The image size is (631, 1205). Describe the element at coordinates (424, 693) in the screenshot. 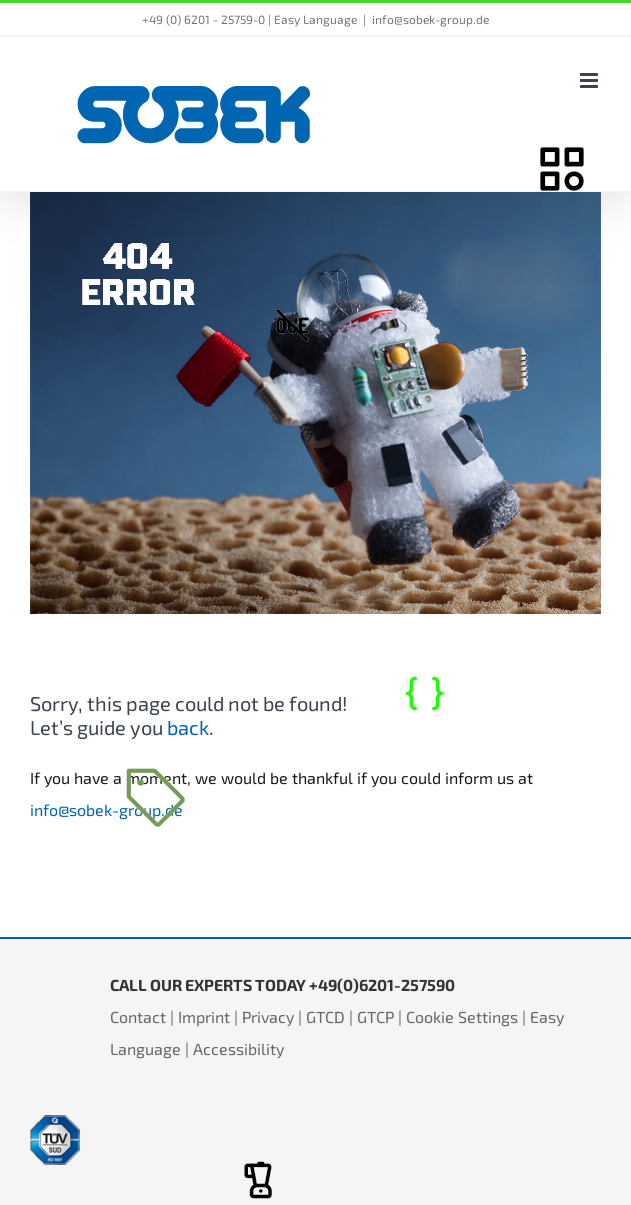

I see `insert code block or code snippet` at that location.